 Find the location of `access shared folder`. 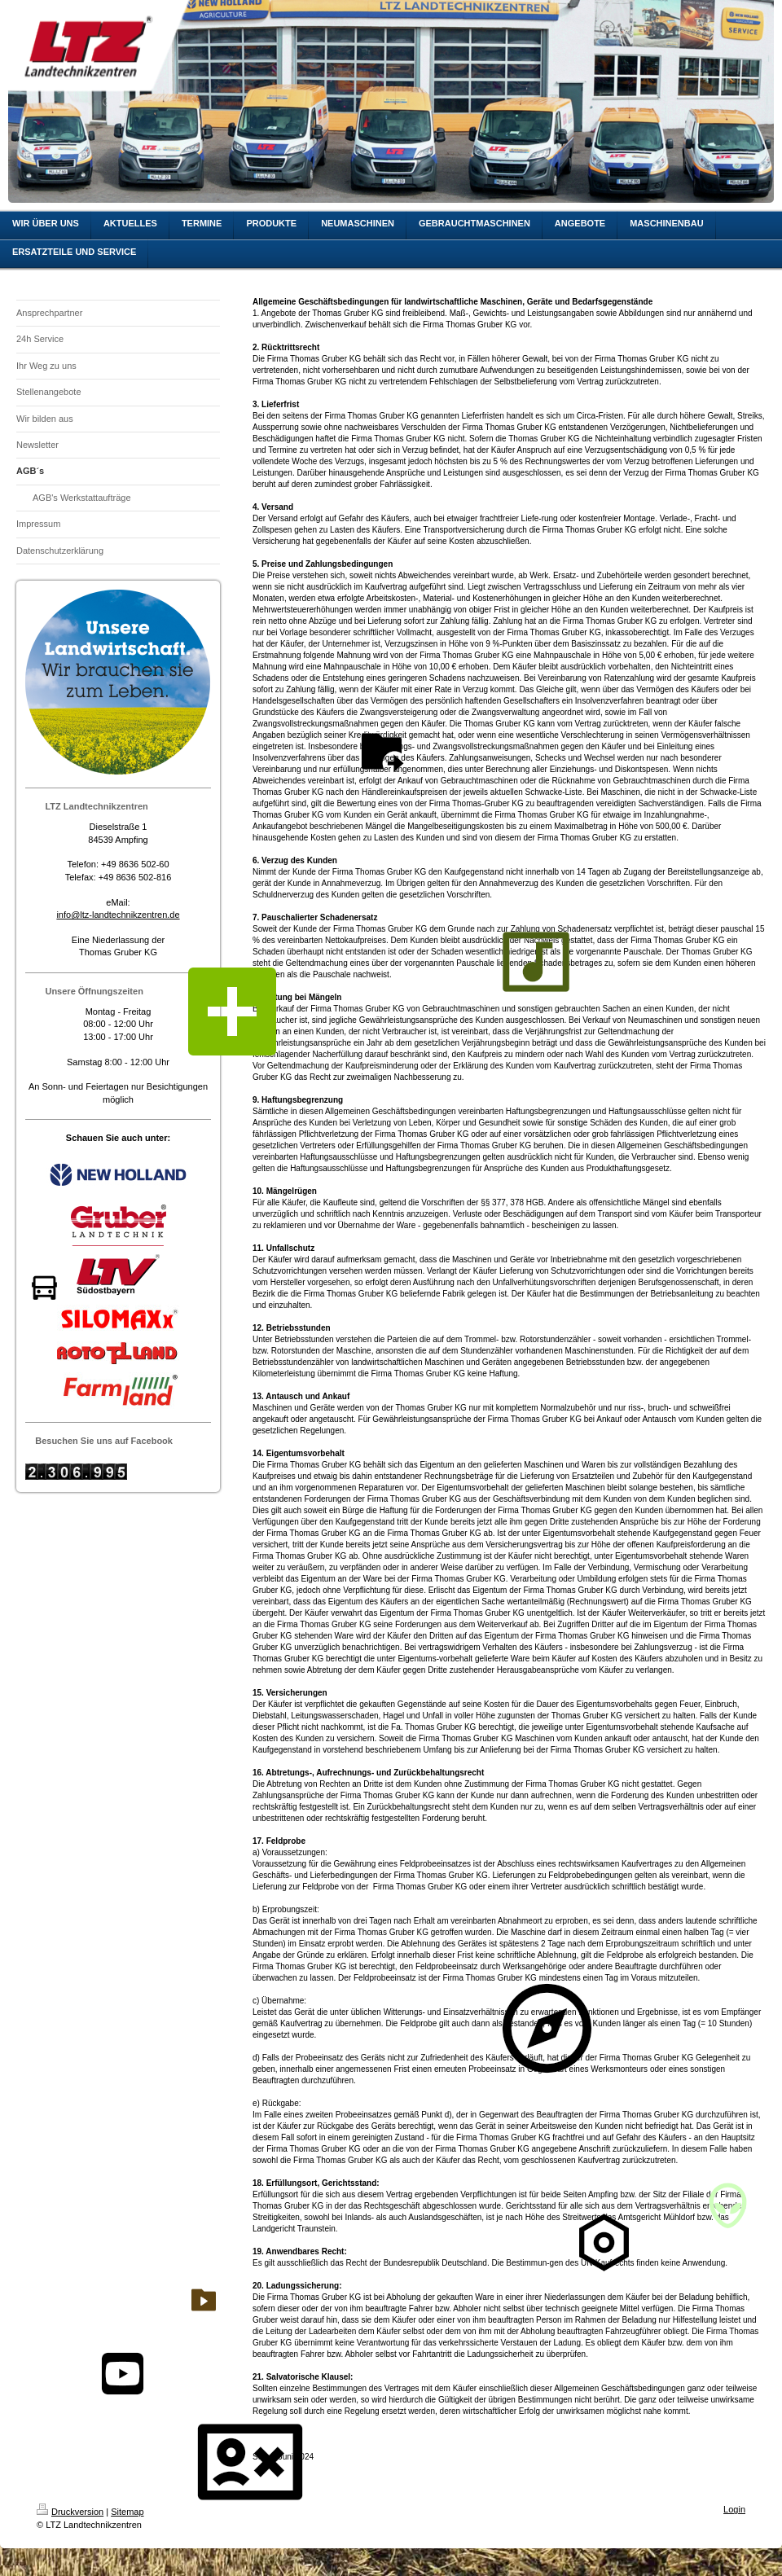

access shared folder is located at coordinates (381, 751).